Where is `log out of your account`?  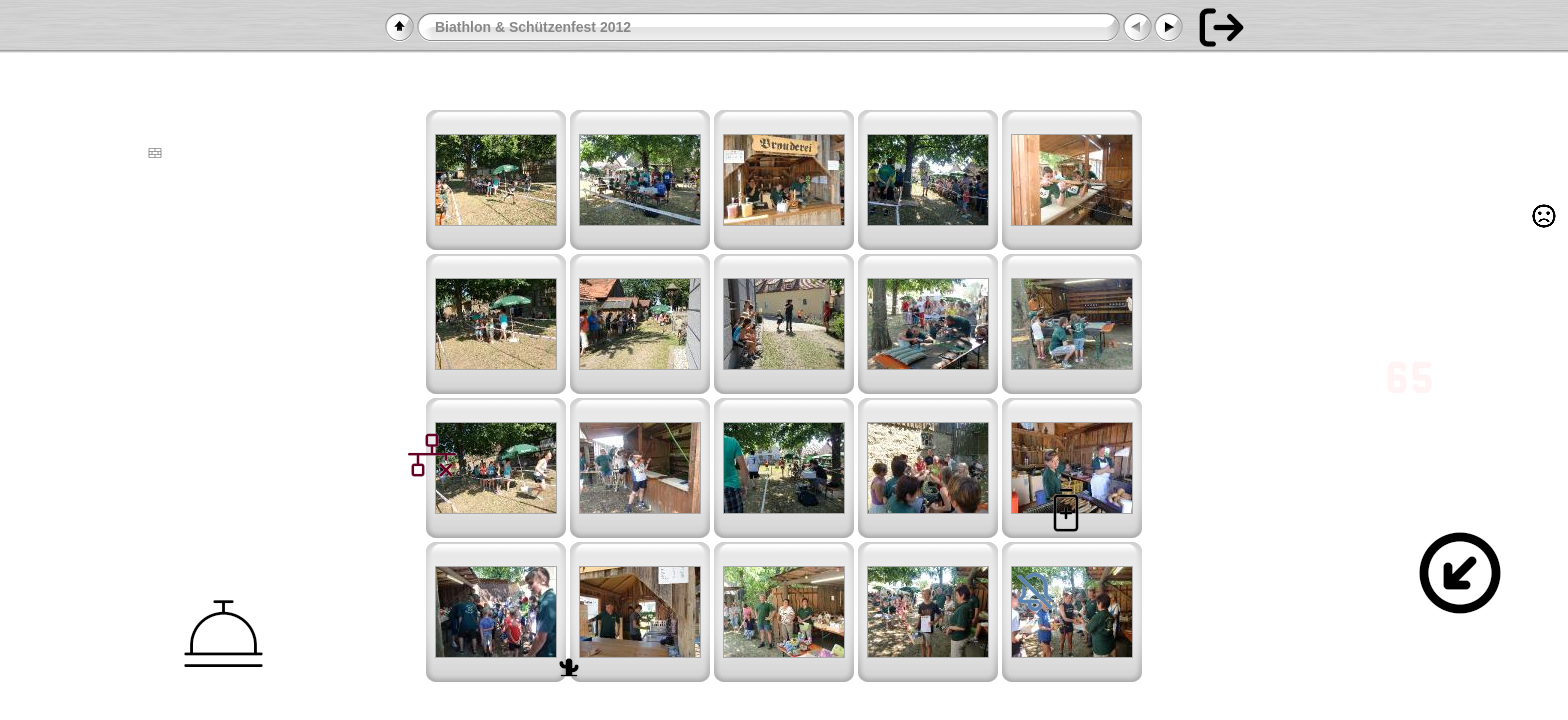 log out of your account is located at coordinates (1221, 27).